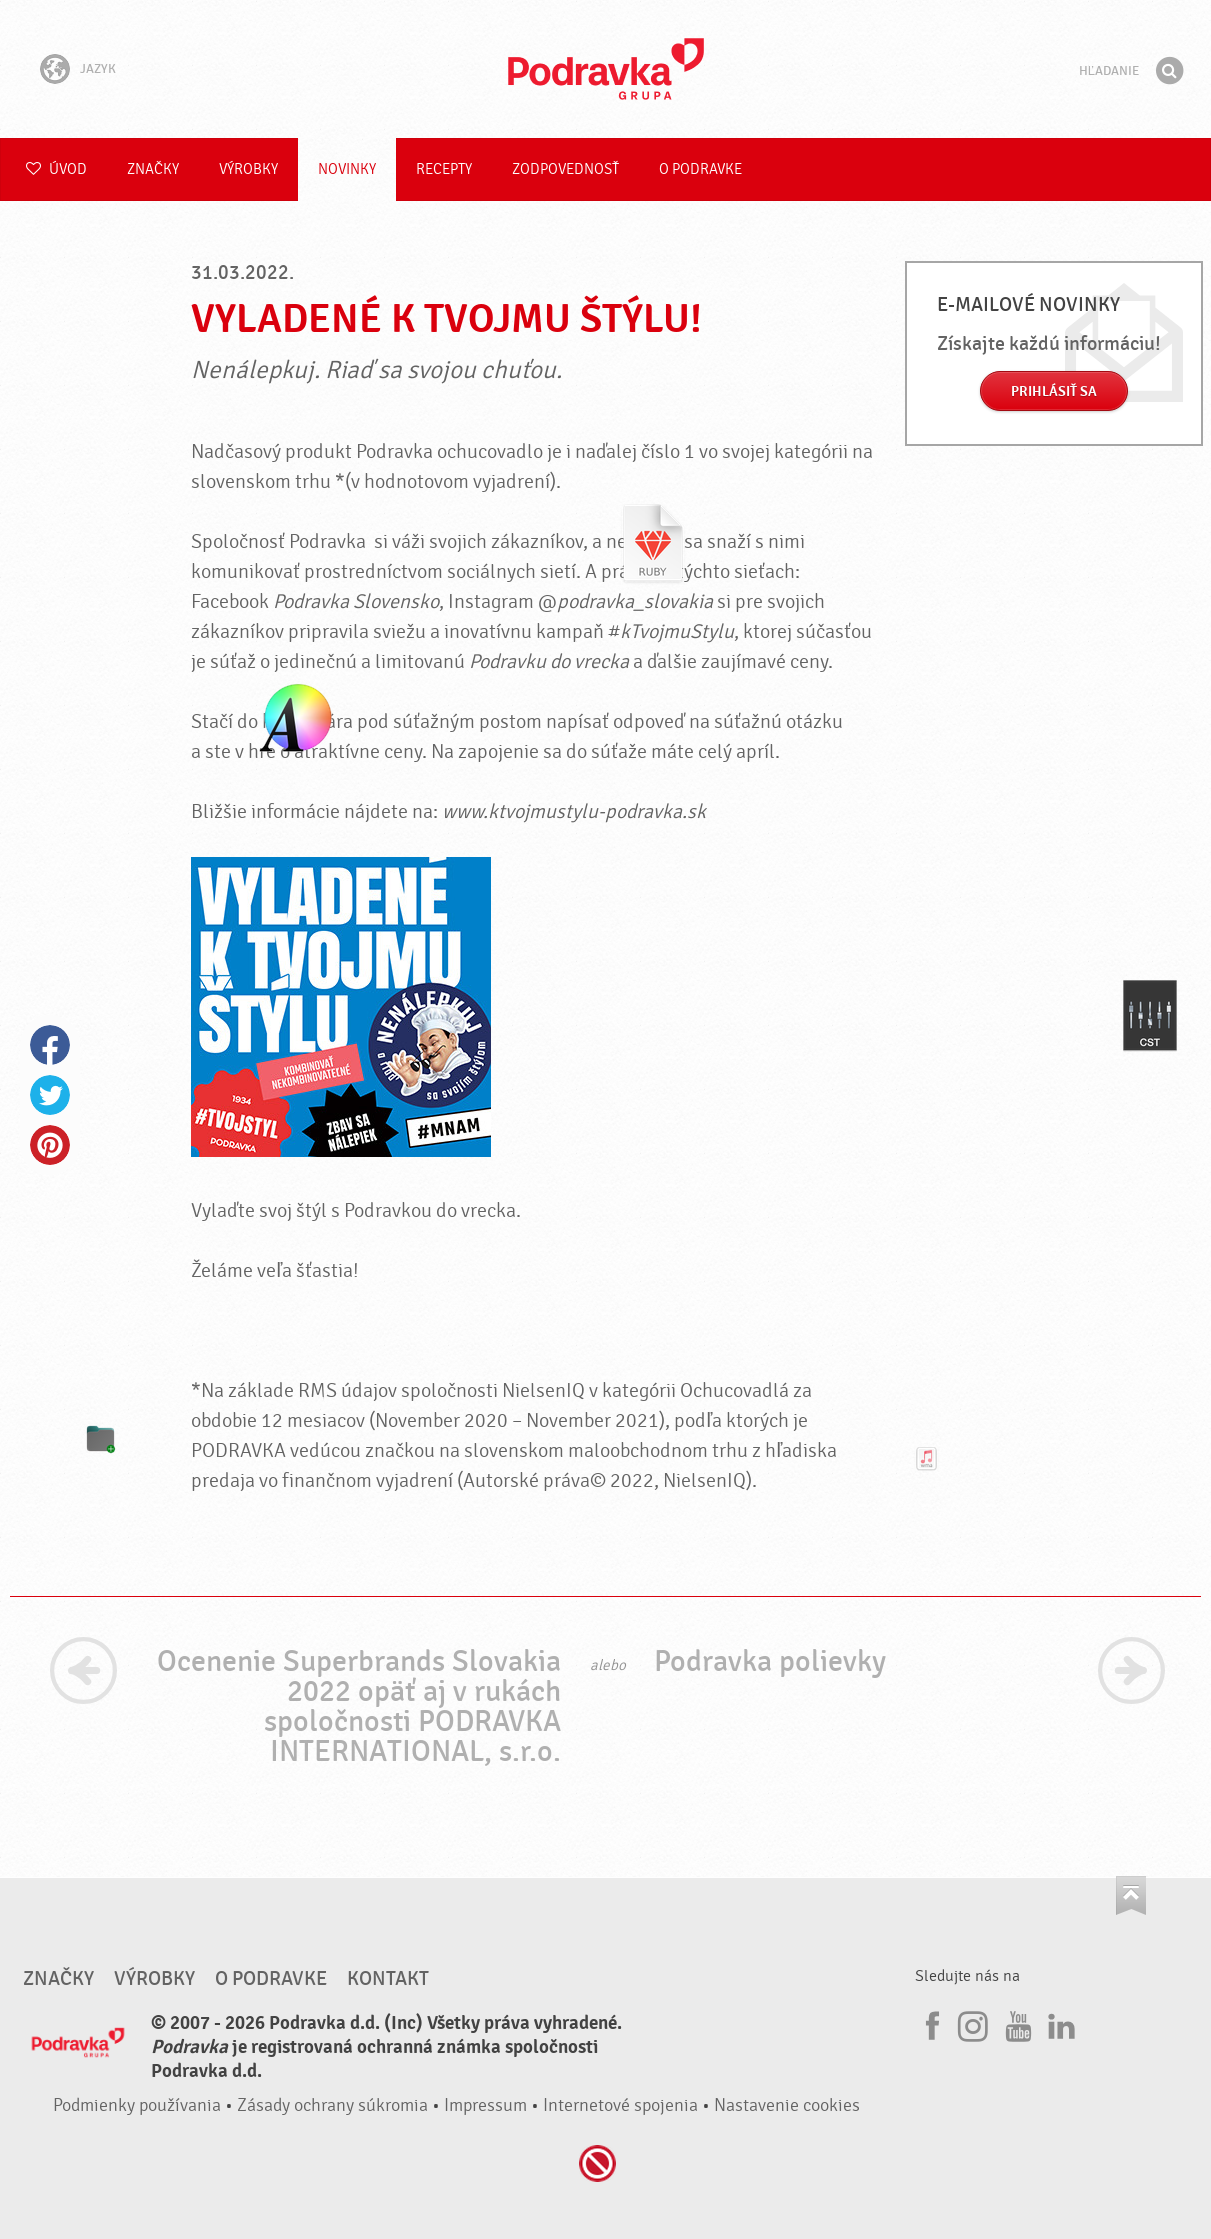  I want to click on customize font and color settings, so click(295, 712).